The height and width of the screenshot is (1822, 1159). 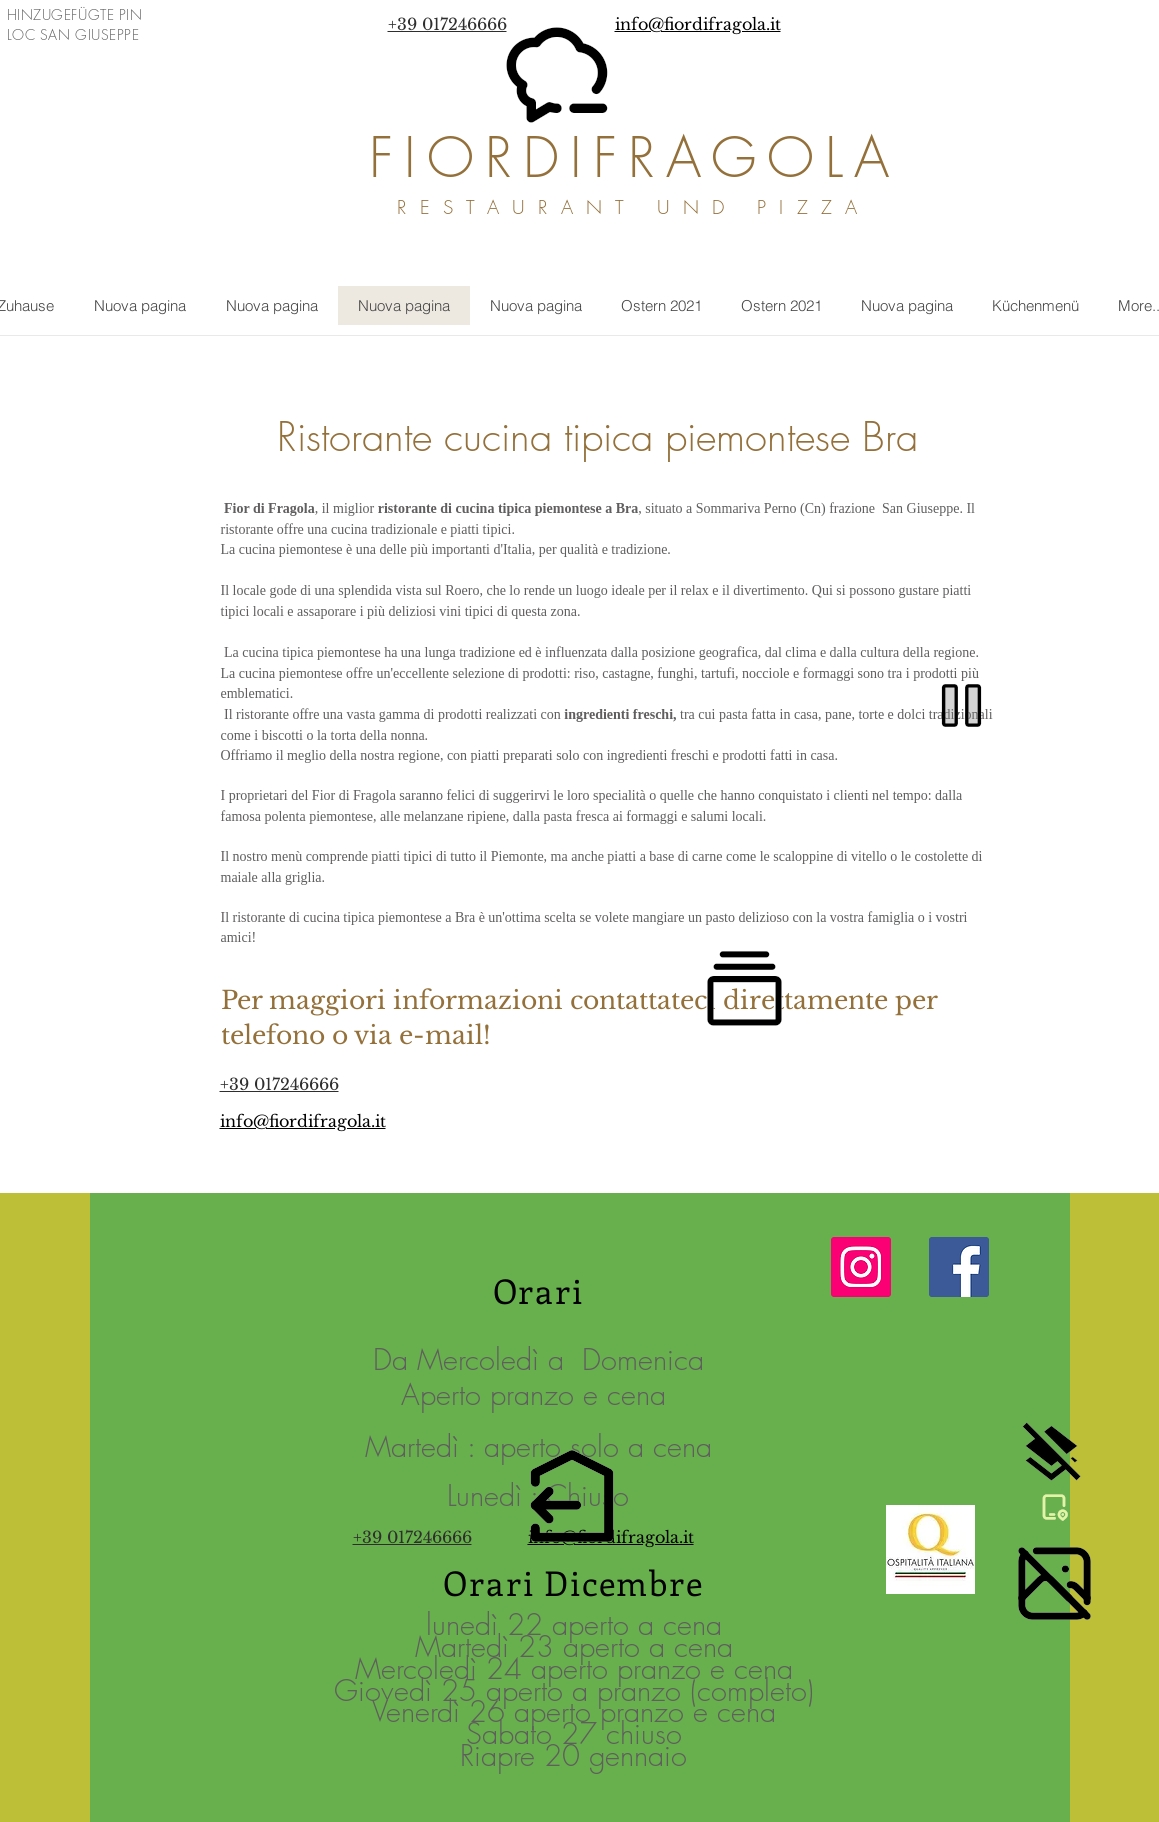 What do you see at coordinates (1054, 1507) in the screenshot?
I see `pin a location on your tablet device` at bounding box center [1054, 1507].